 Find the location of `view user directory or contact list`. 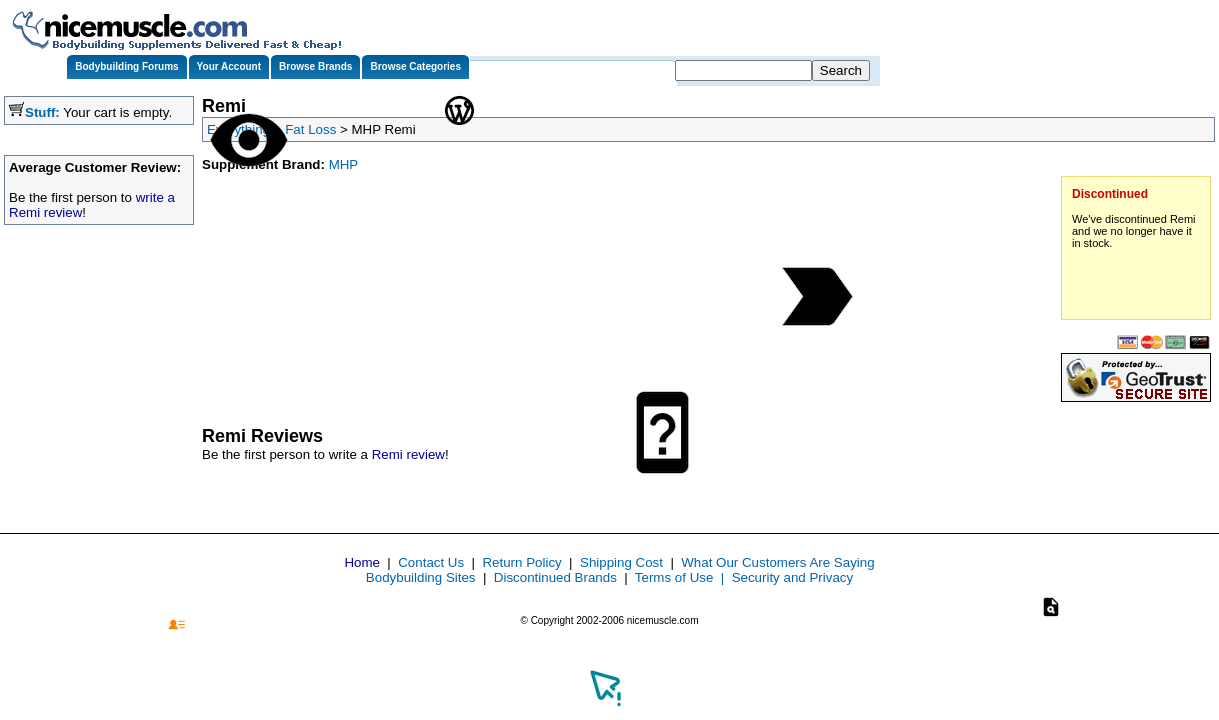

view user directory or contact list is located at coordinates (176, 624).